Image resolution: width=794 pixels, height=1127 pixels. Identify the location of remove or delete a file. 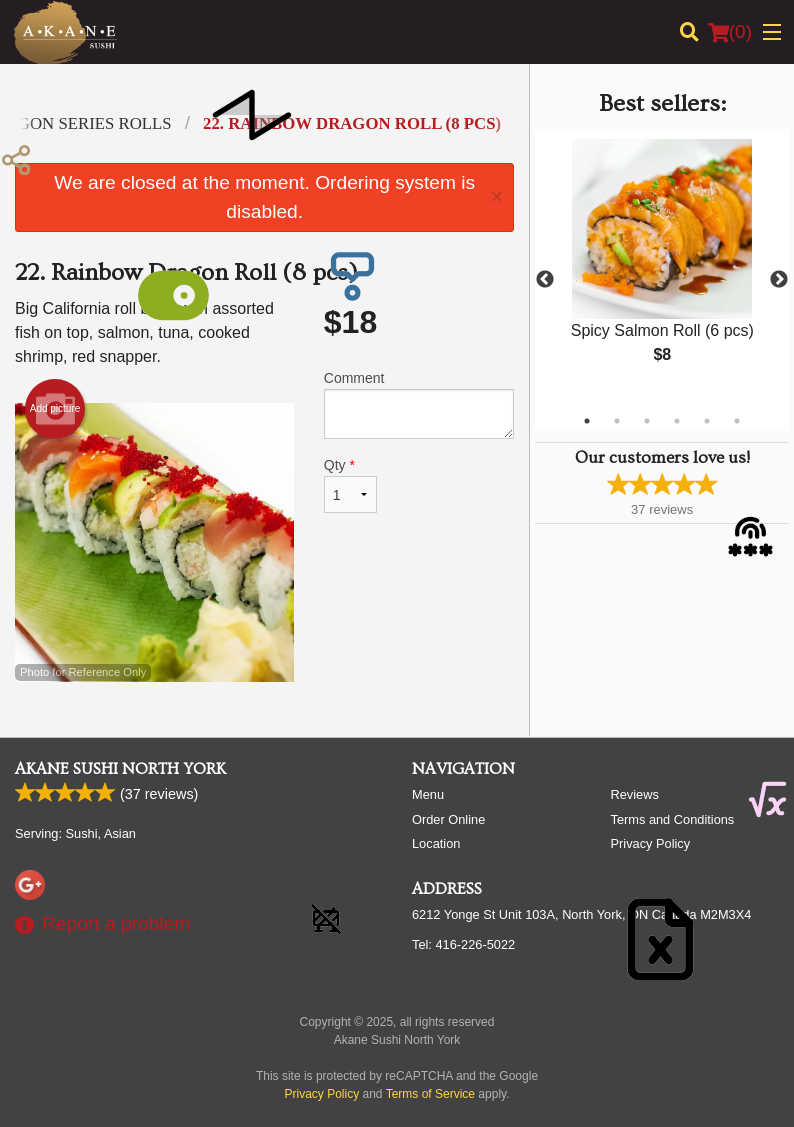
(660, 939).